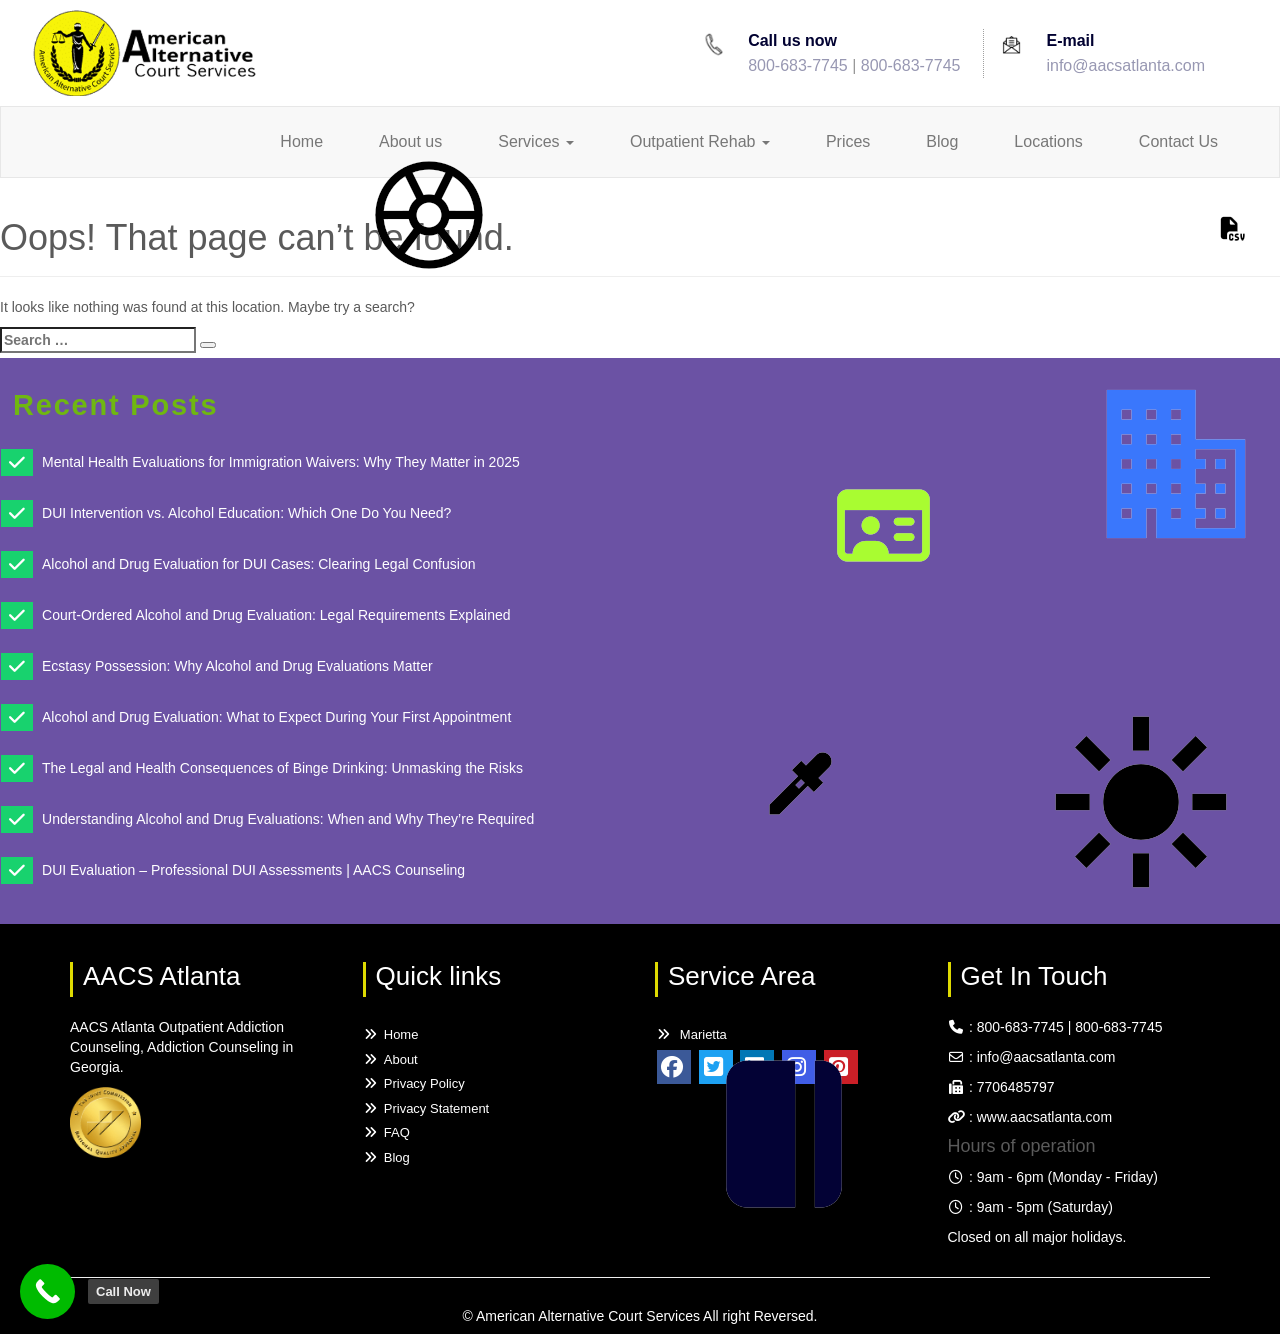 Image resolution: width=1280 pixels, height=1334 pixels. Describe the element at coordinates (883, 525) in the screenshot. I see `view your profile or identification details` at that location.